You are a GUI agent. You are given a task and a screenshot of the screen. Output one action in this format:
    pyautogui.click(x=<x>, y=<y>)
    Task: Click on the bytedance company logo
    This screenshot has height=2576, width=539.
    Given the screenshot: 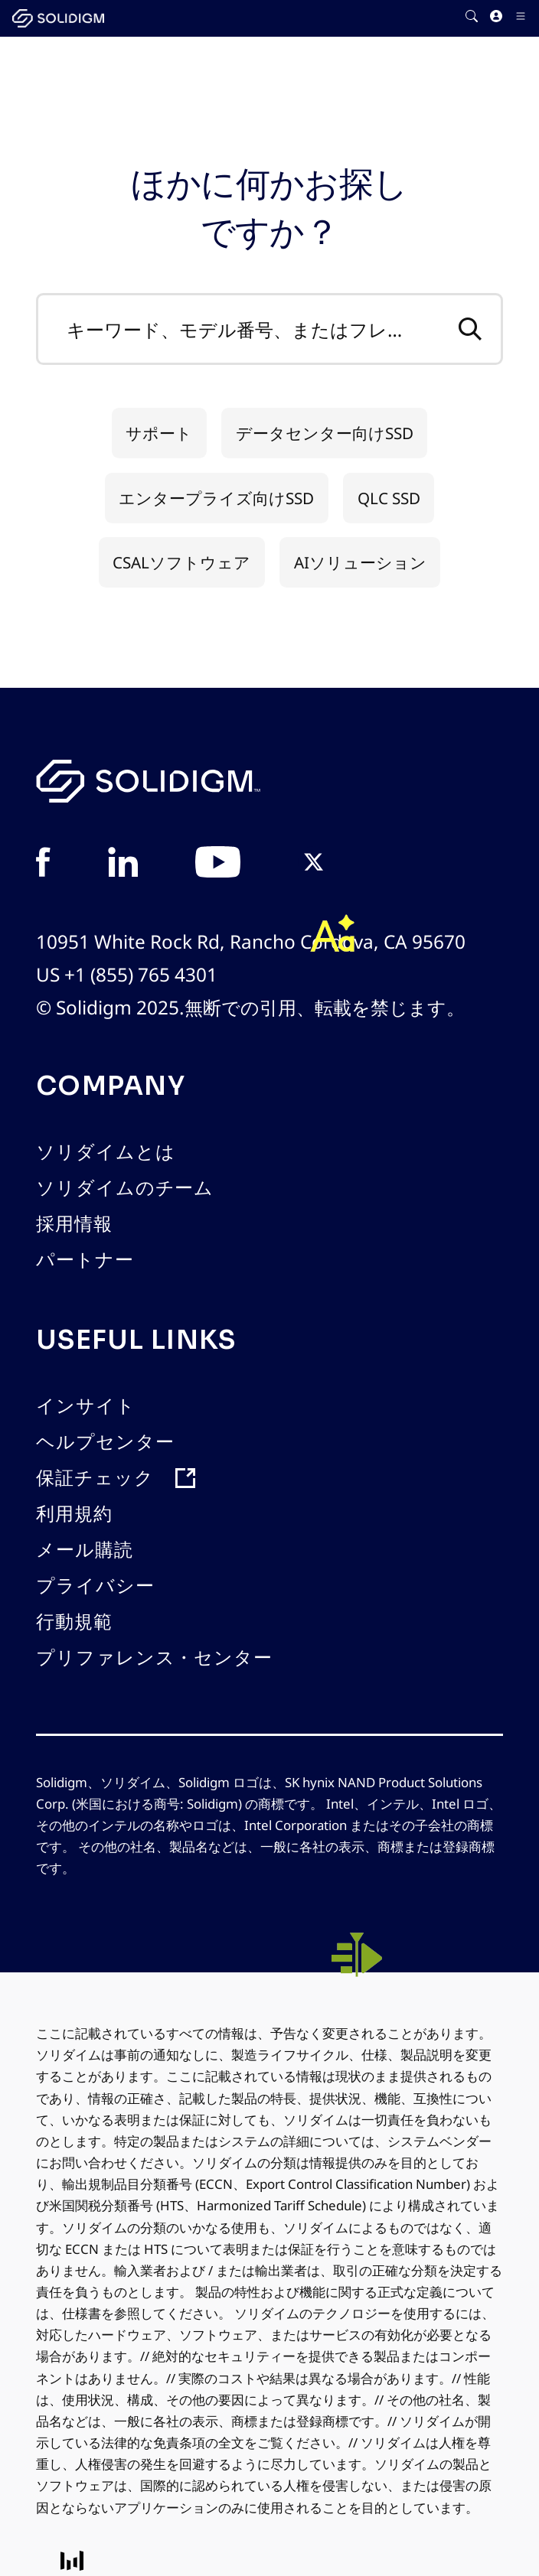 What is the action you would take?
    pyautogui.click(x=72, y=2561)
    